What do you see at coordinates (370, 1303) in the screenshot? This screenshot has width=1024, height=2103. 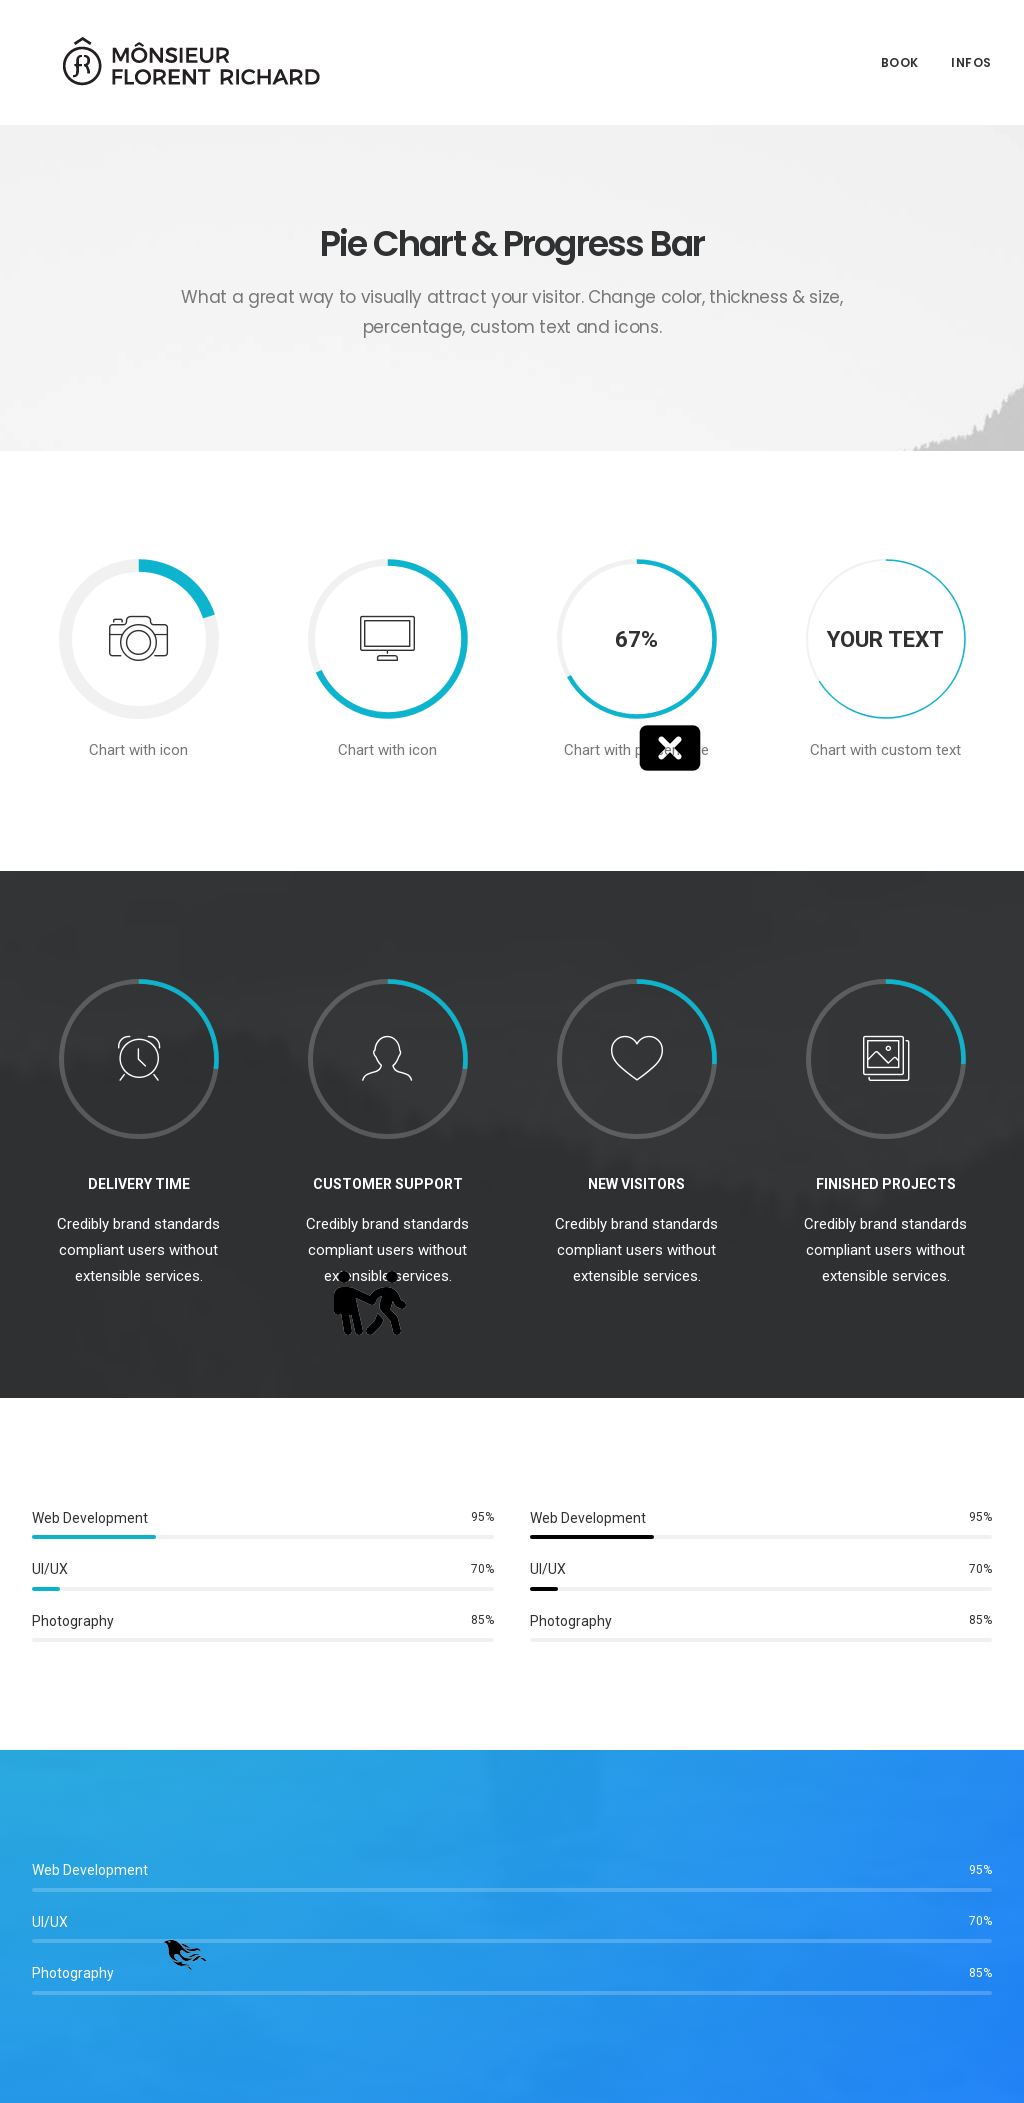 I see `indicates evacuation or emergency exit in progress` at bounding box center [370, 1303].